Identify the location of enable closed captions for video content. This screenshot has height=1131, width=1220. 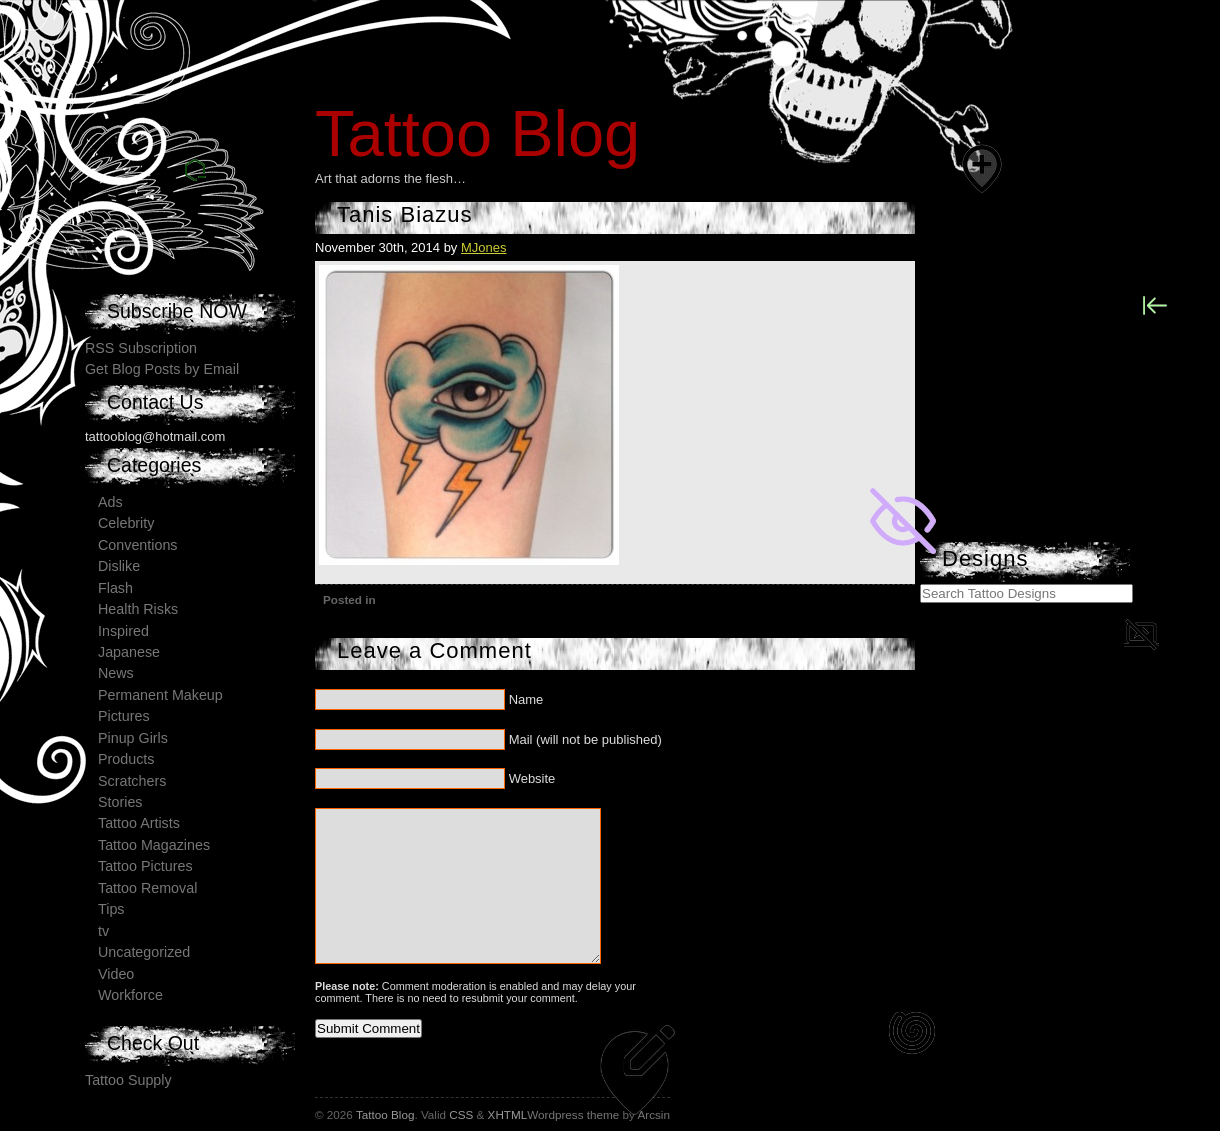
(1142, 173).